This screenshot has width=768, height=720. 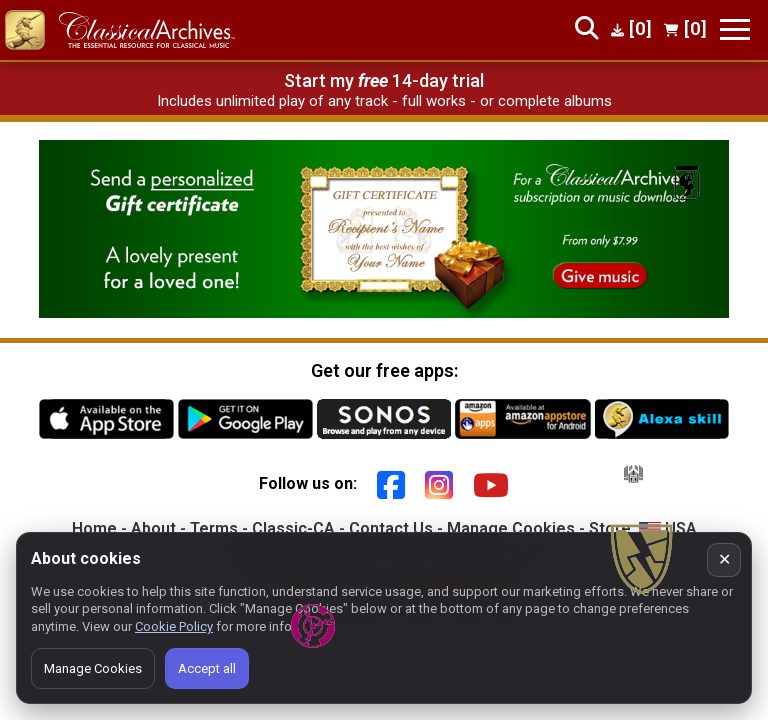 I want to click on collect or capture a shadow creature, so click(x=687, y=183).